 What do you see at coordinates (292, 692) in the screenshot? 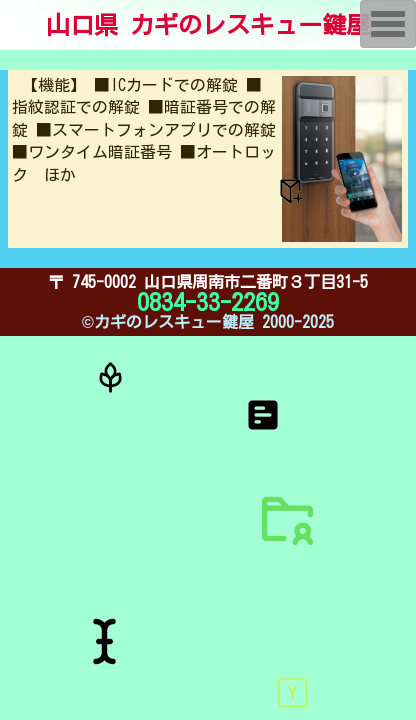
I see `indicates a keyboard key or shortcut for the letter Y` at bounding box center [292, 692].